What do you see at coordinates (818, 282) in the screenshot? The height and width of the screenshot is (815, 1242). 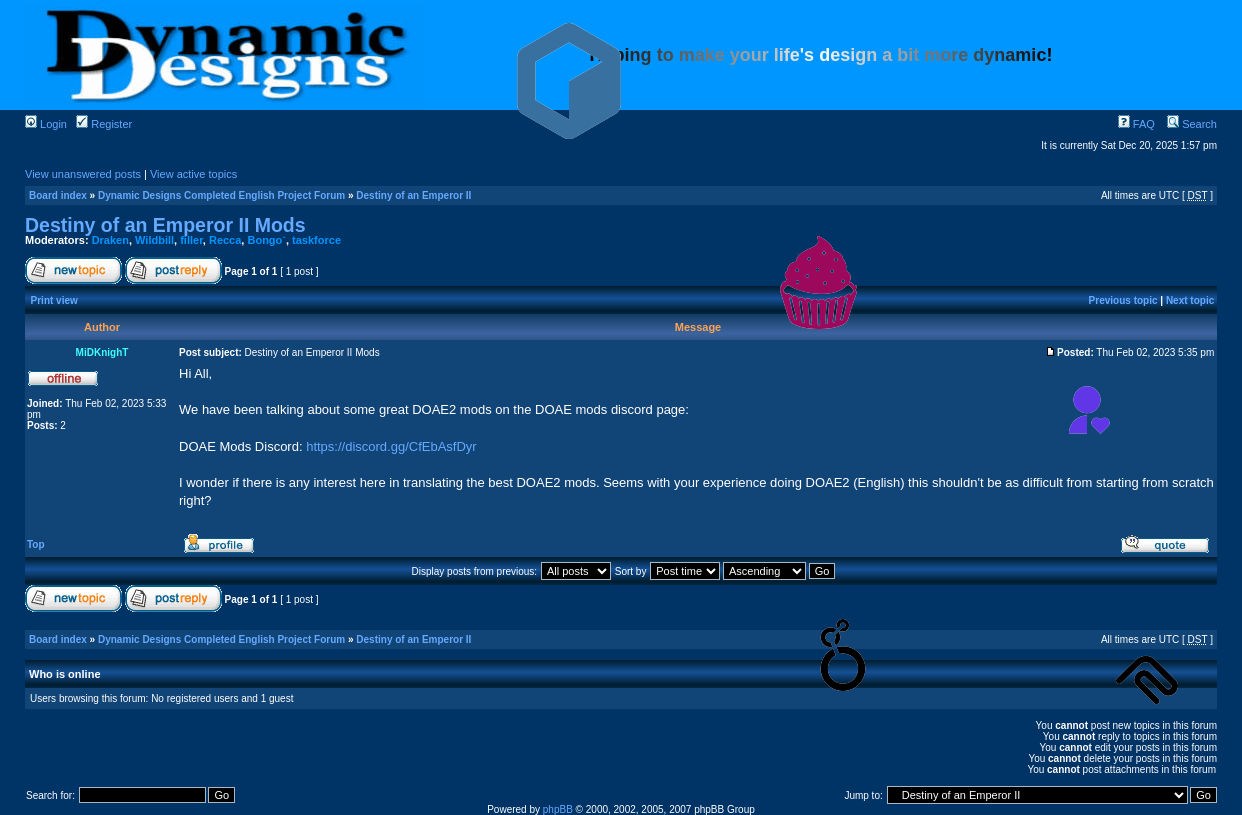 I see `vanilla extract css framework logo` at bounding box center [818, 282].